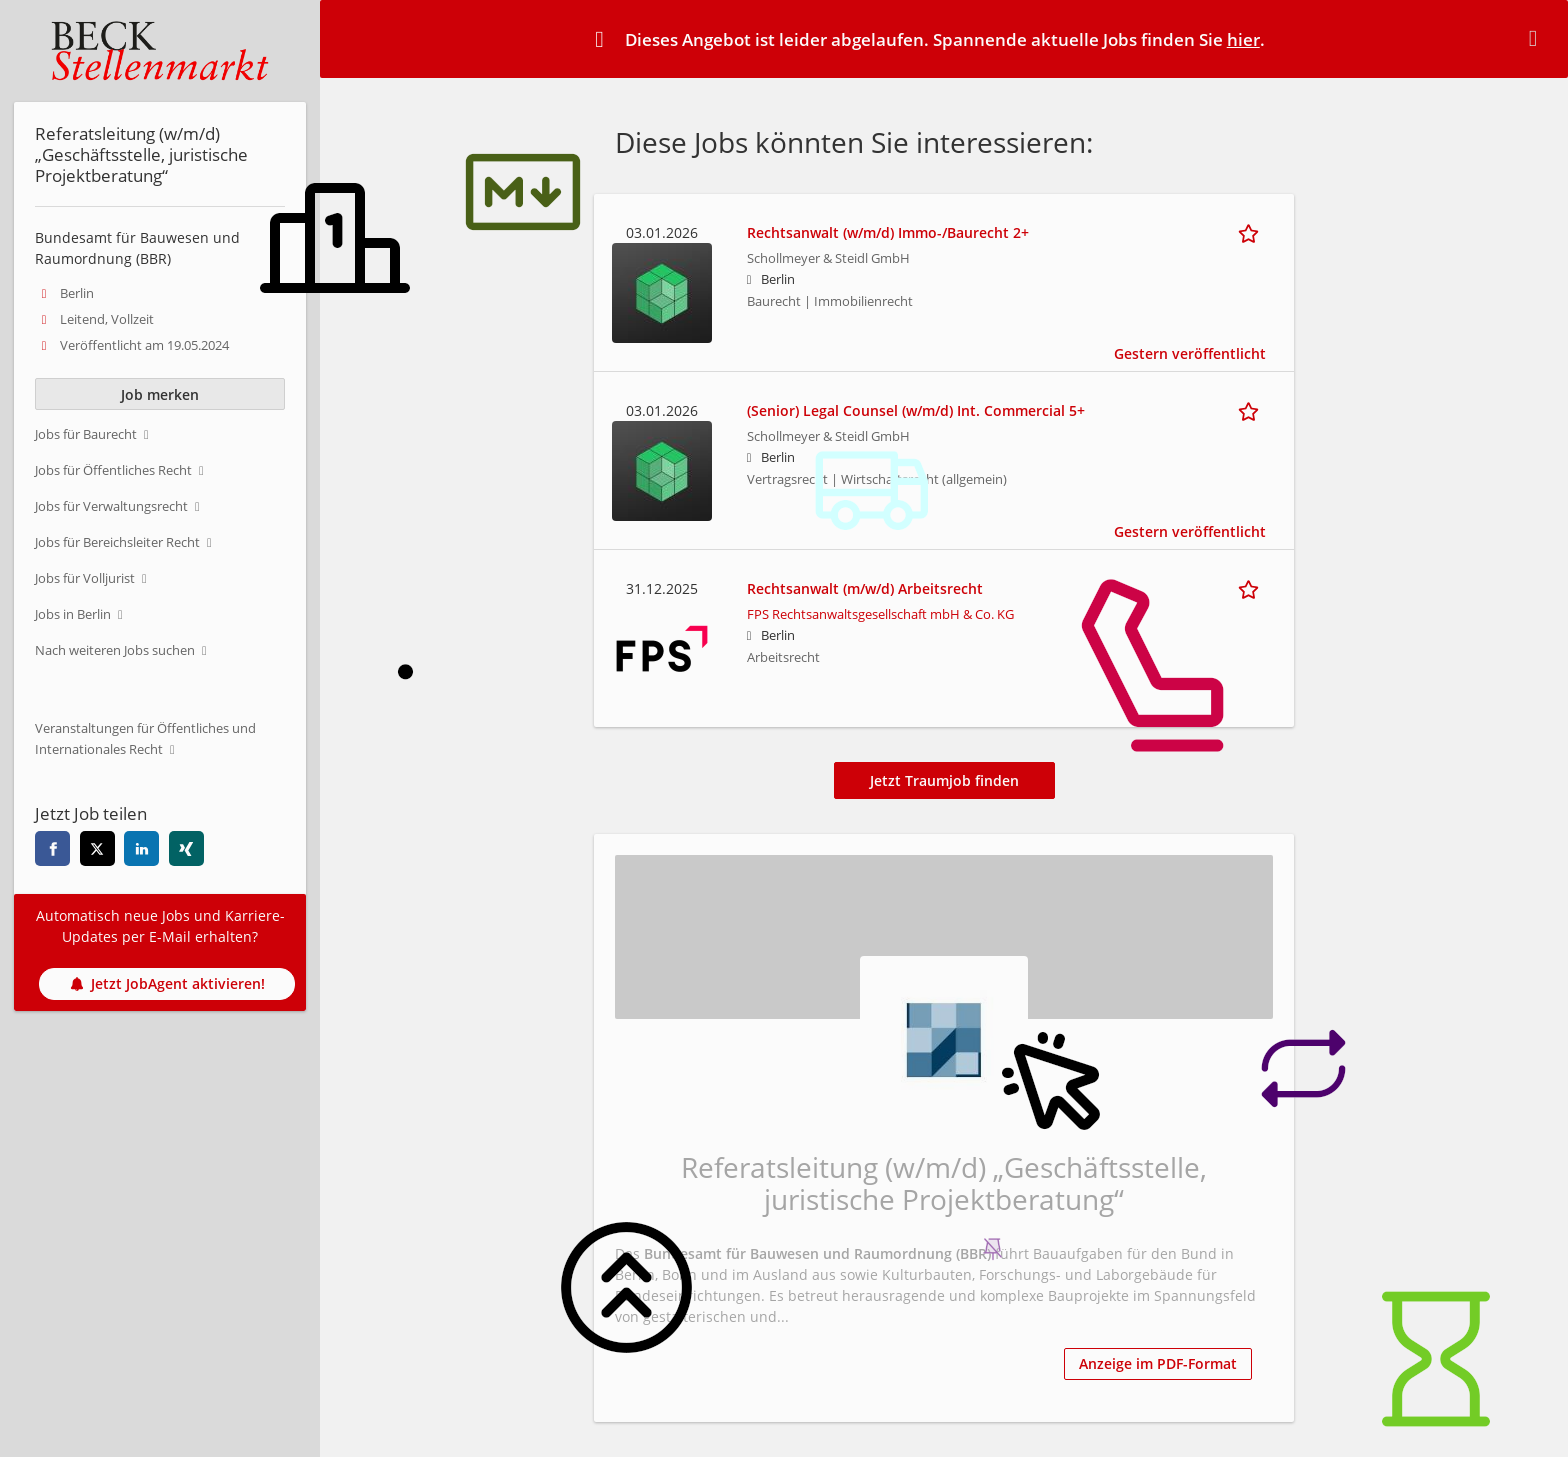 The image size is (1568, 1457). I want to click on view leaderboard rankings, so click(335, 238).